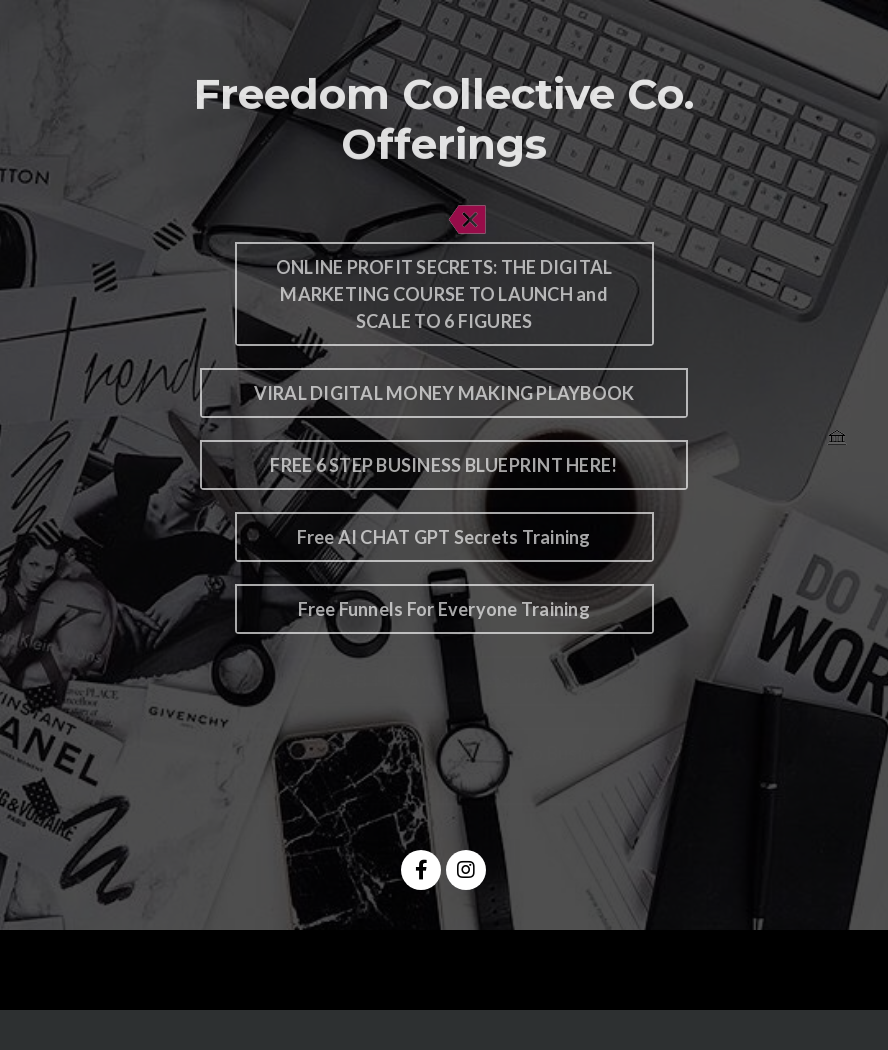  I want to click on delete the previous character, so click(468, 219).